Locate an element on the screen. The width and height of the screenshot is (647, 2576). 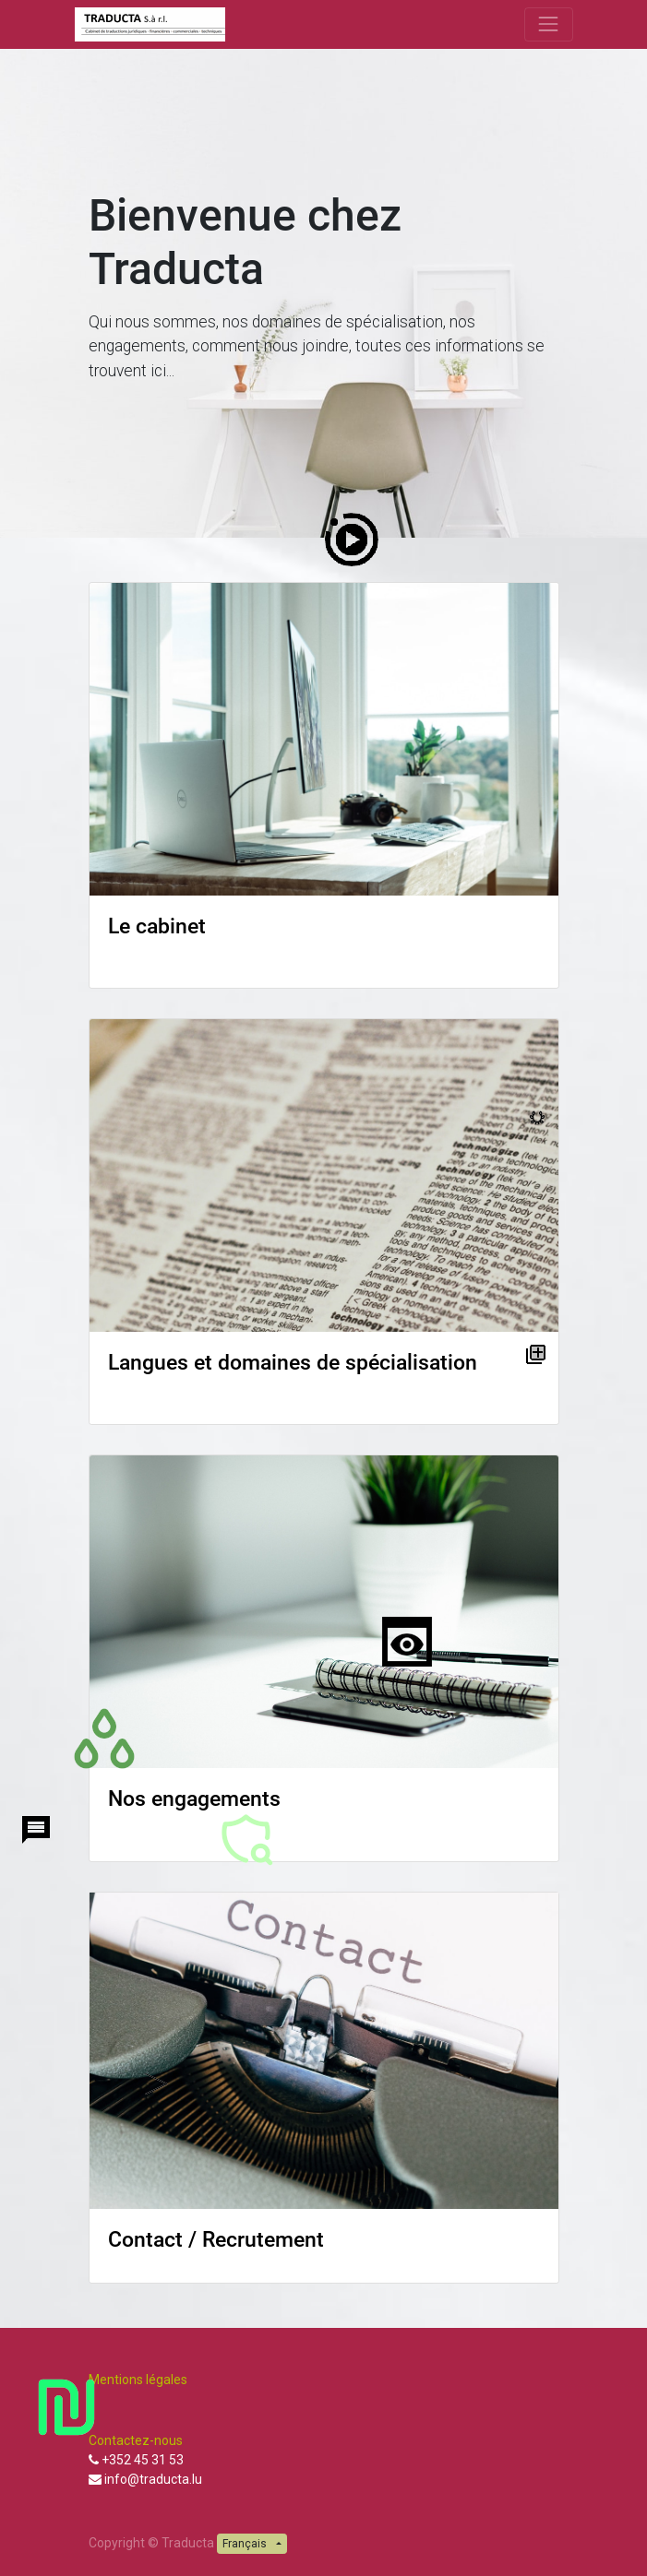
open messaging or chat is located at coordinates (36, 1830).